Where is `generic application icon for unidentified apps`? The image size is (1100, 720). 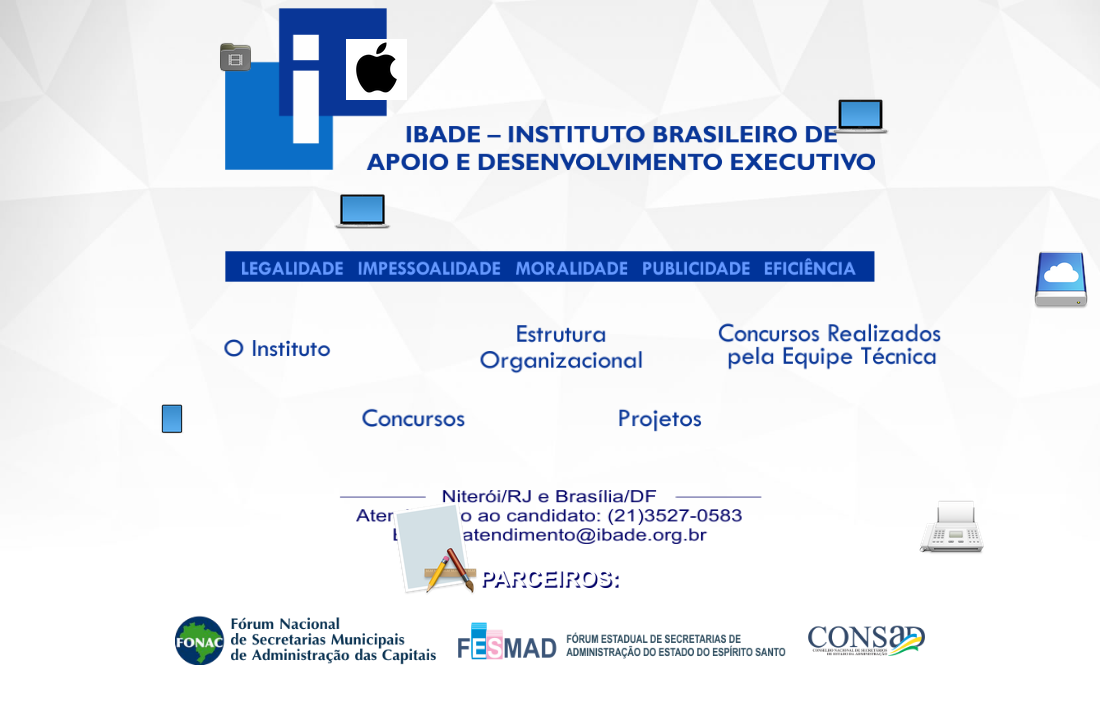 generic application icon for unidentified apps is located at coordinates (431, 547).